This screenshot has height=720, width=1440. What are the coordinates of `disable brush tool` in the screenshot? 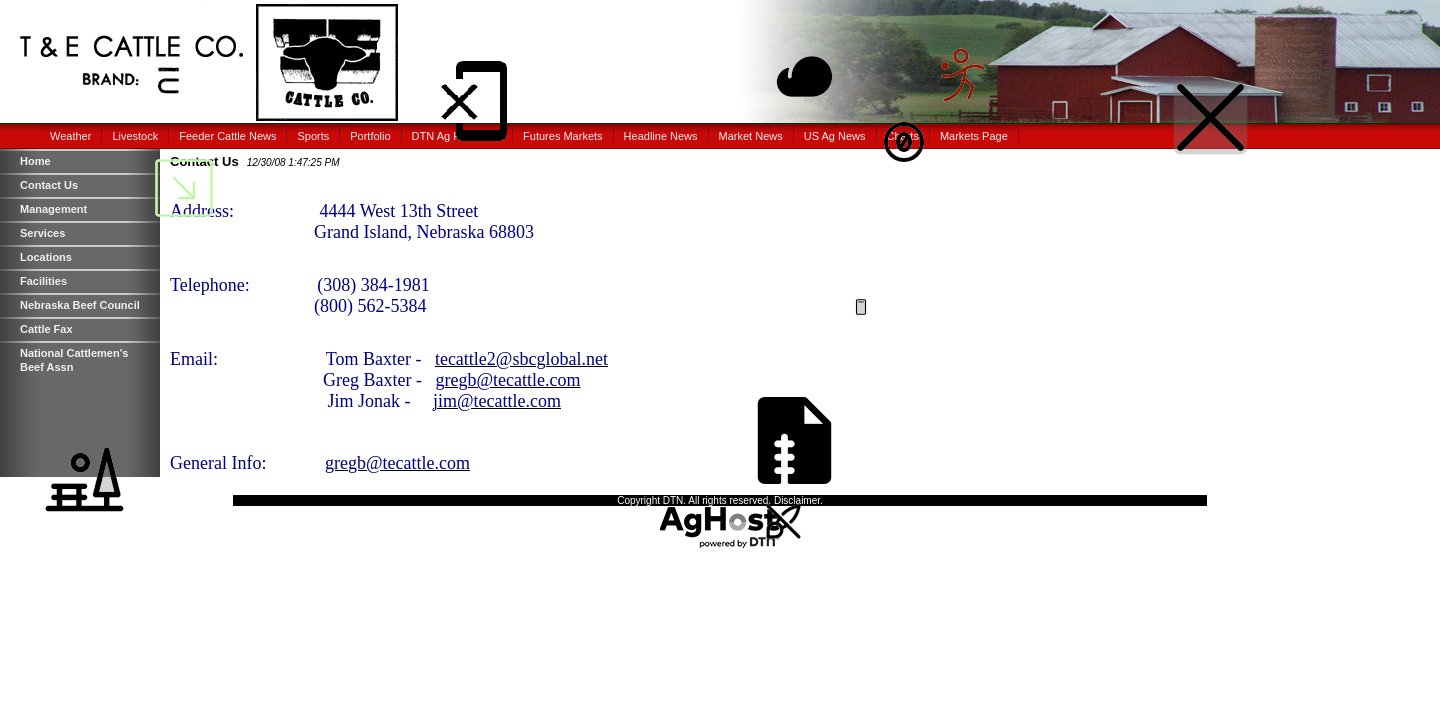 It's located at (783, 521).